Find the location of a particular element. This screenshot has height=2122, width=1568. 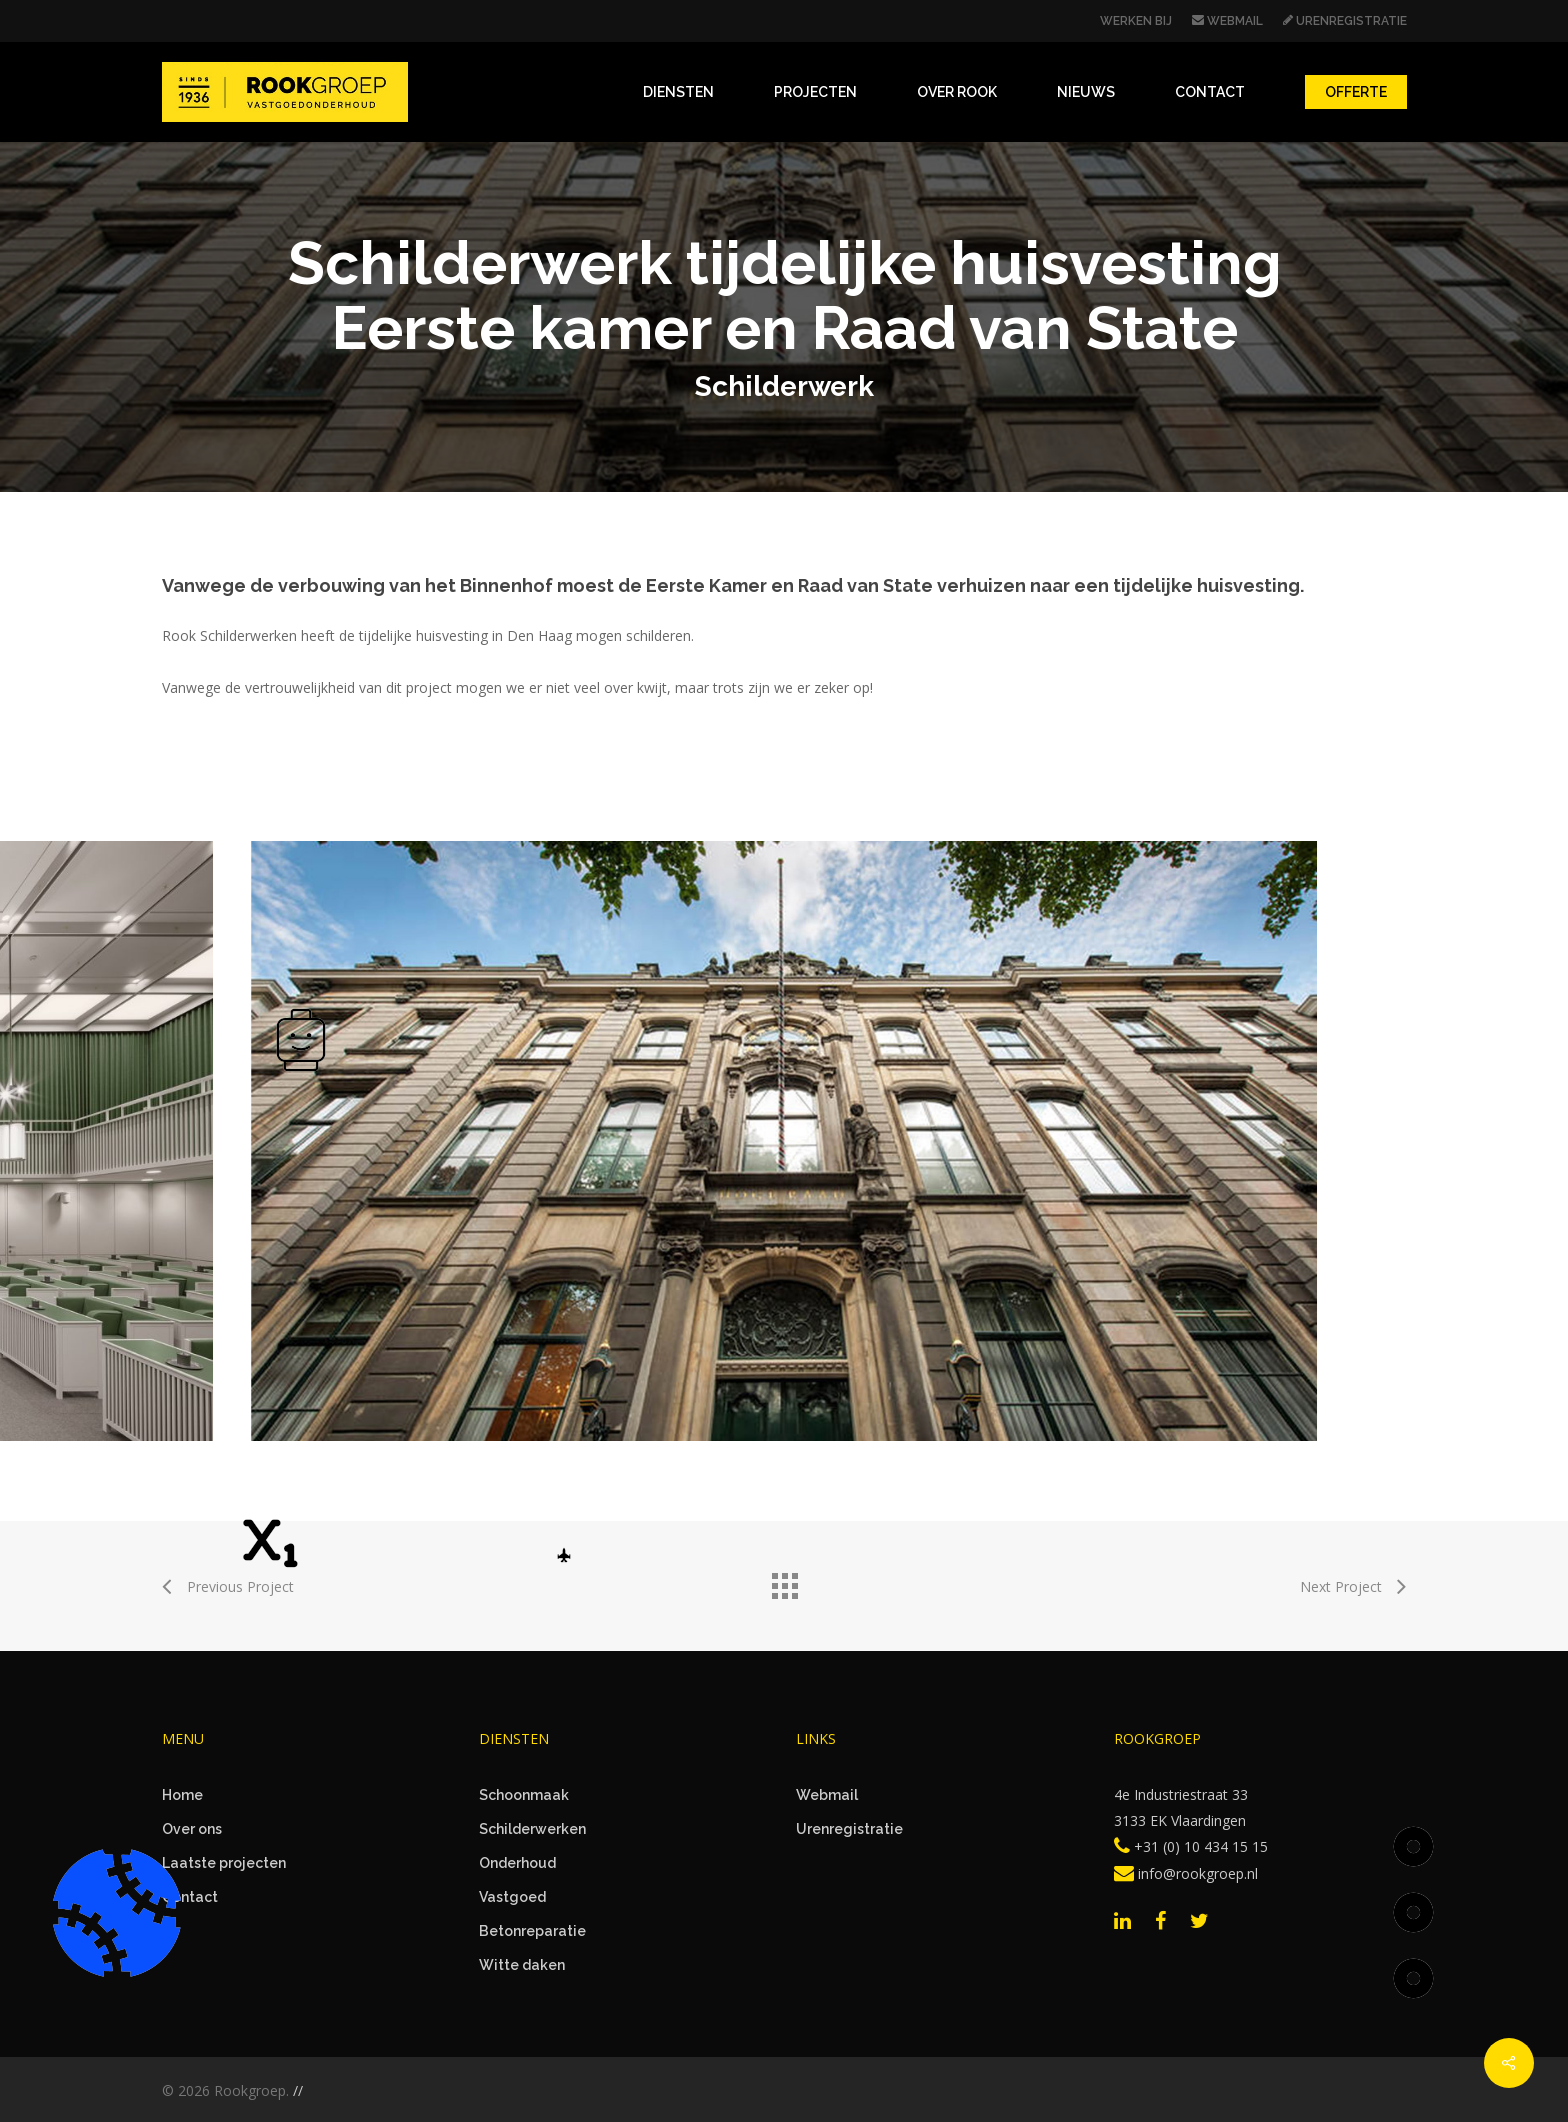

format text as subscript is located at coordinates (267, 1540).